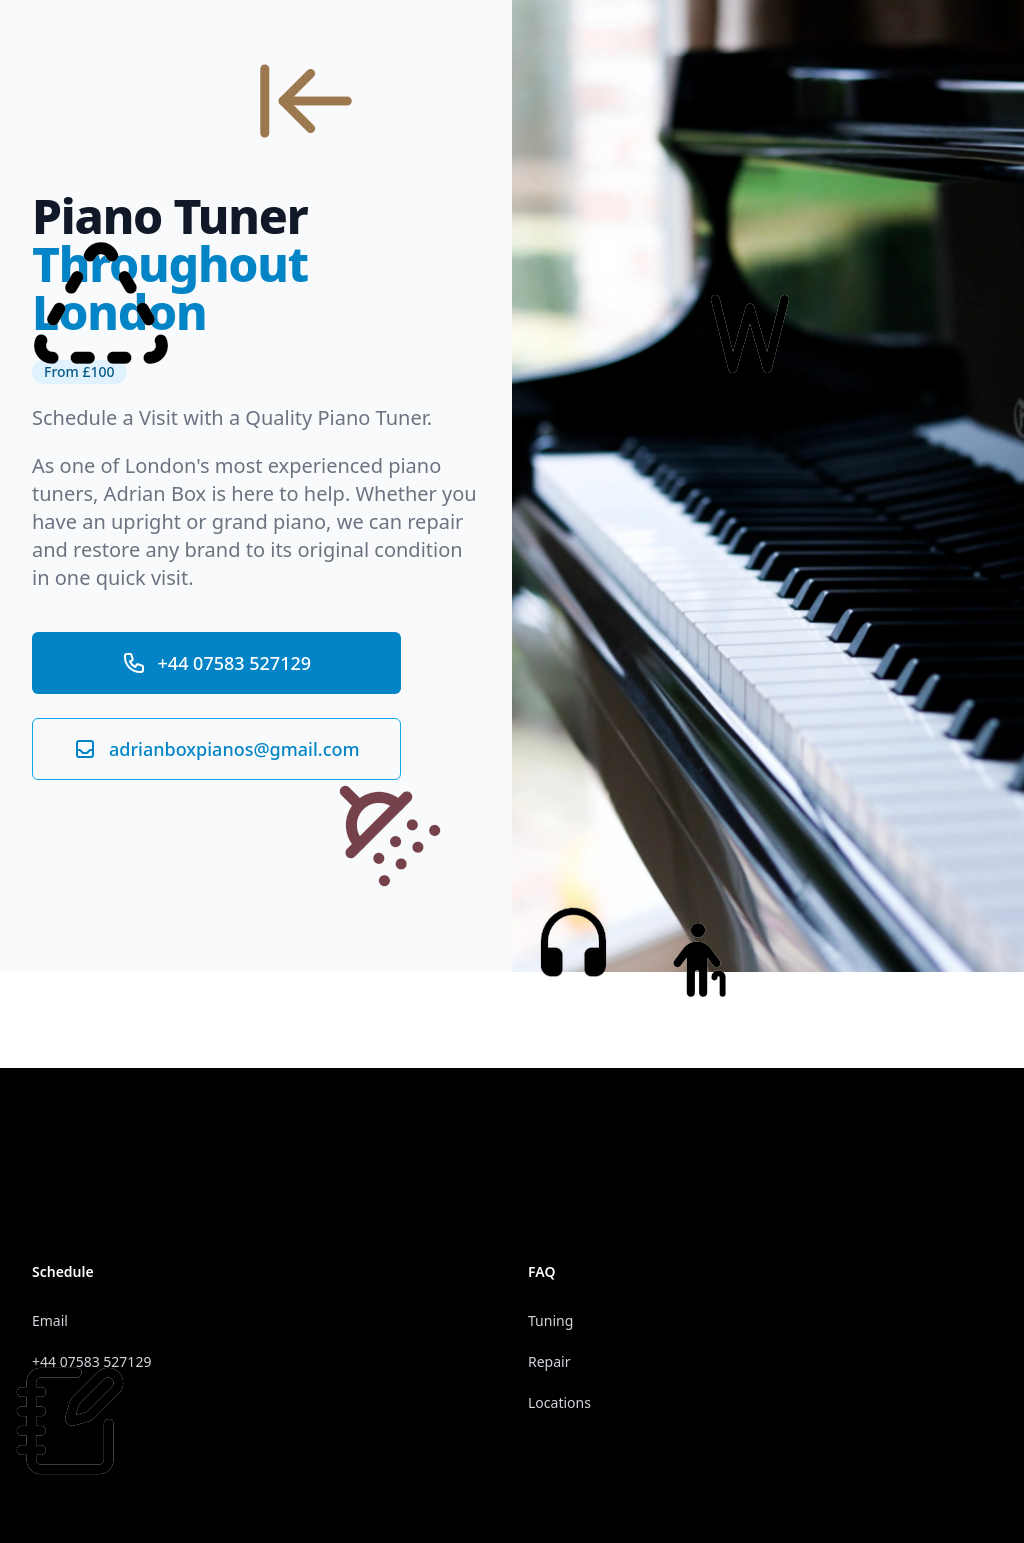  I want to click on indicates accessibility features or services, so click(697, 960).